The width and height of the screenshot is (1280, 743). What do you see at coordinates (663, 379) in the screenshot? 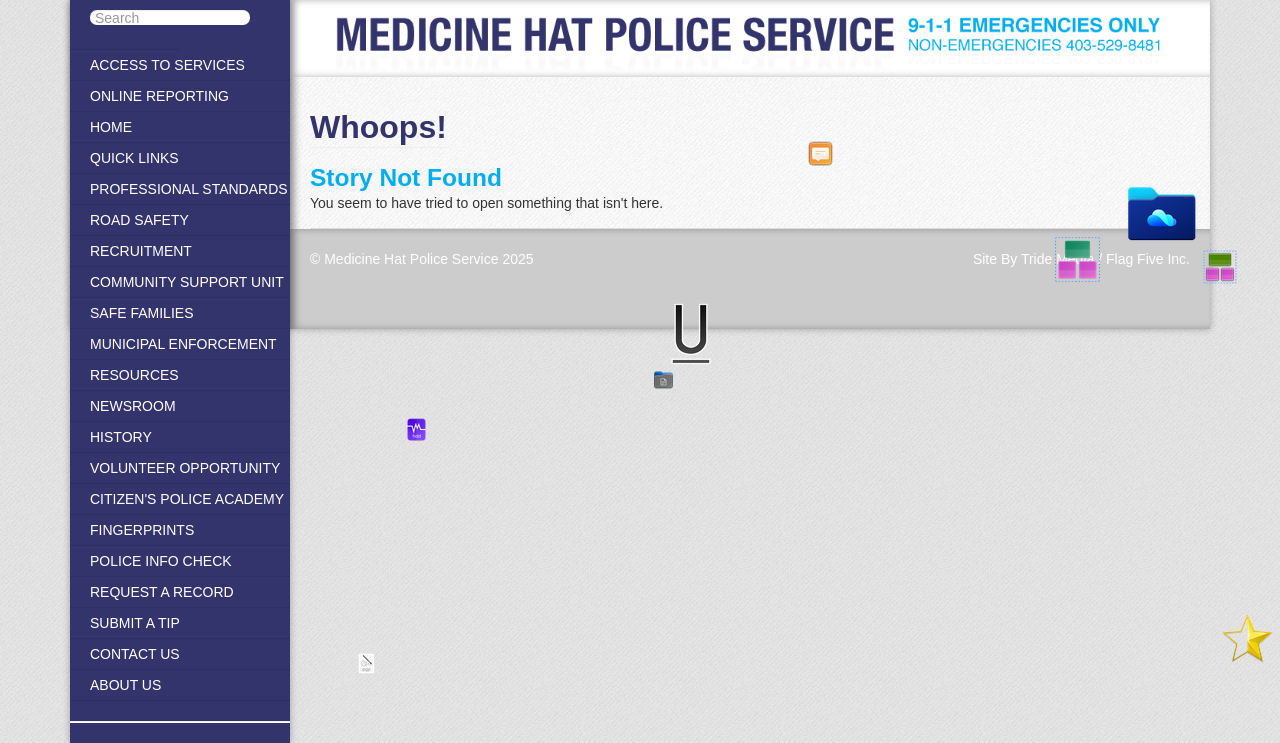
I see `open your documents folder` at bounding box center [663, 379].